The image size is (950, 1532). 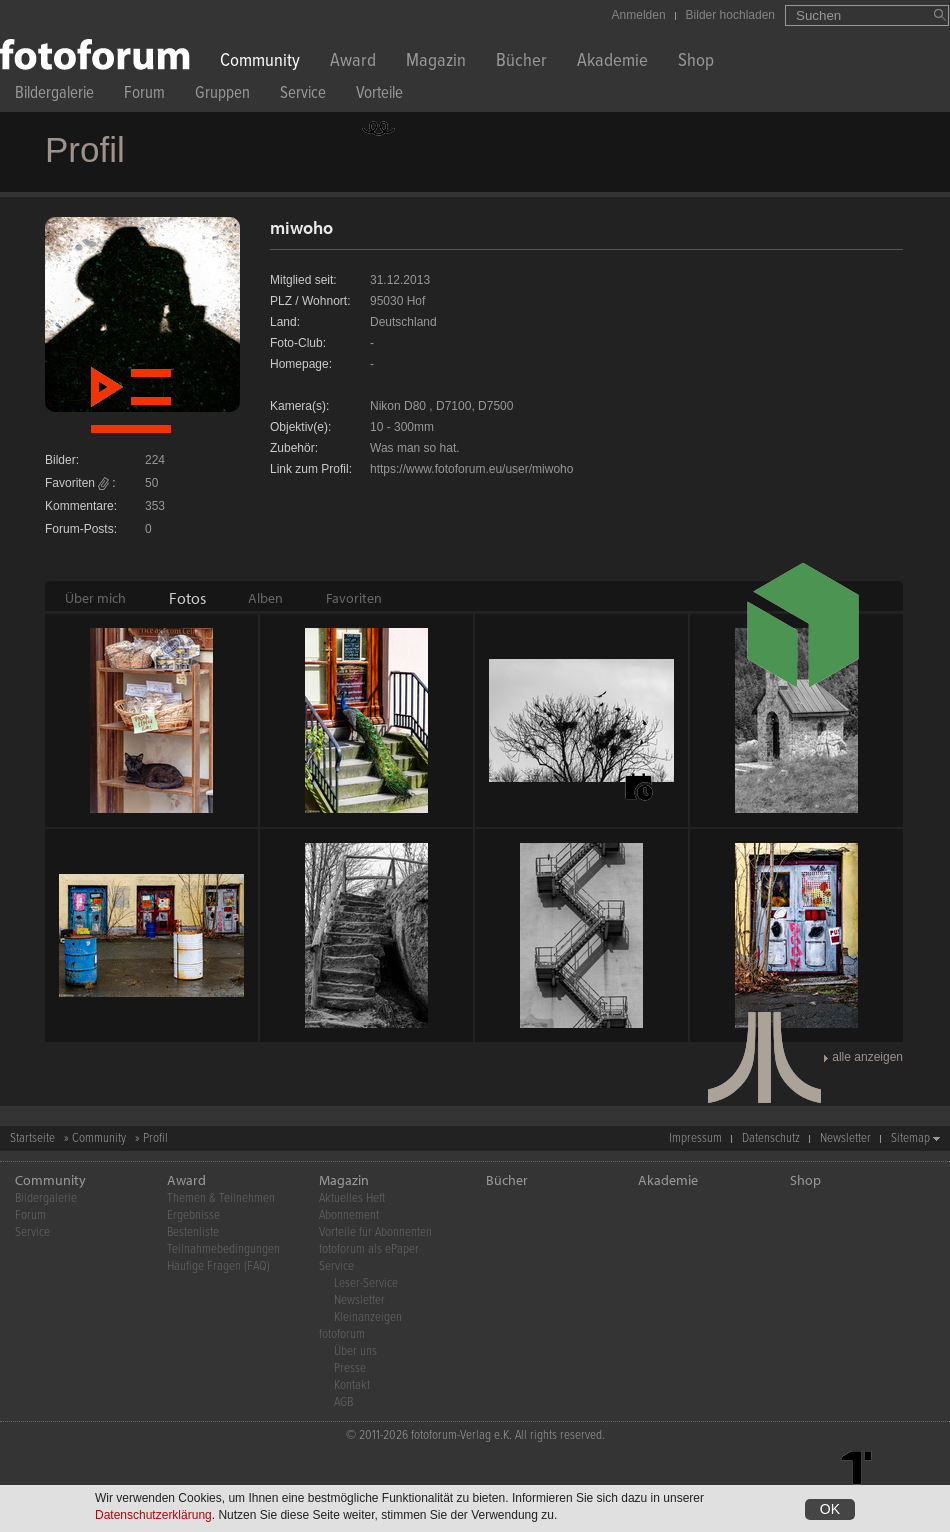 What do you see at coordinates (131, 401) in the screenshot?
I see `view your playlist` at bounding box center [131, 401].